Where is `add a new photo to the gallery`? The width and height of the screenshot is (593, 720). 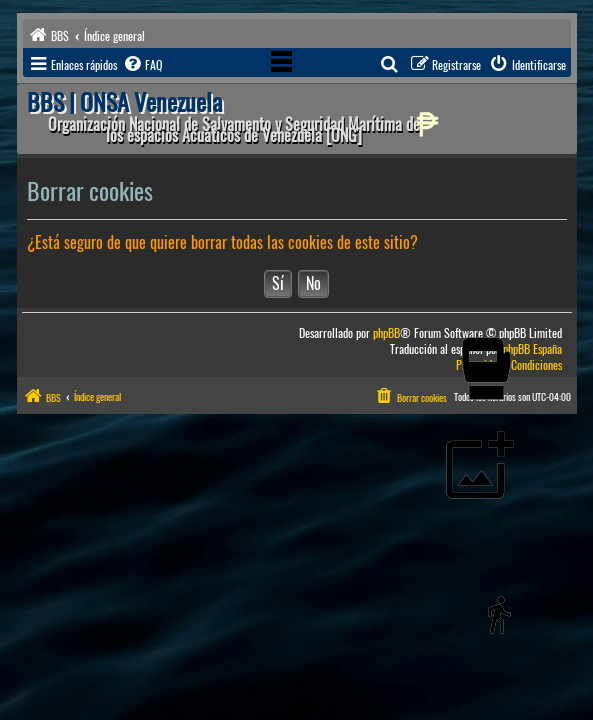
add a new photo to the gallery is located at coordinates (478, 466).